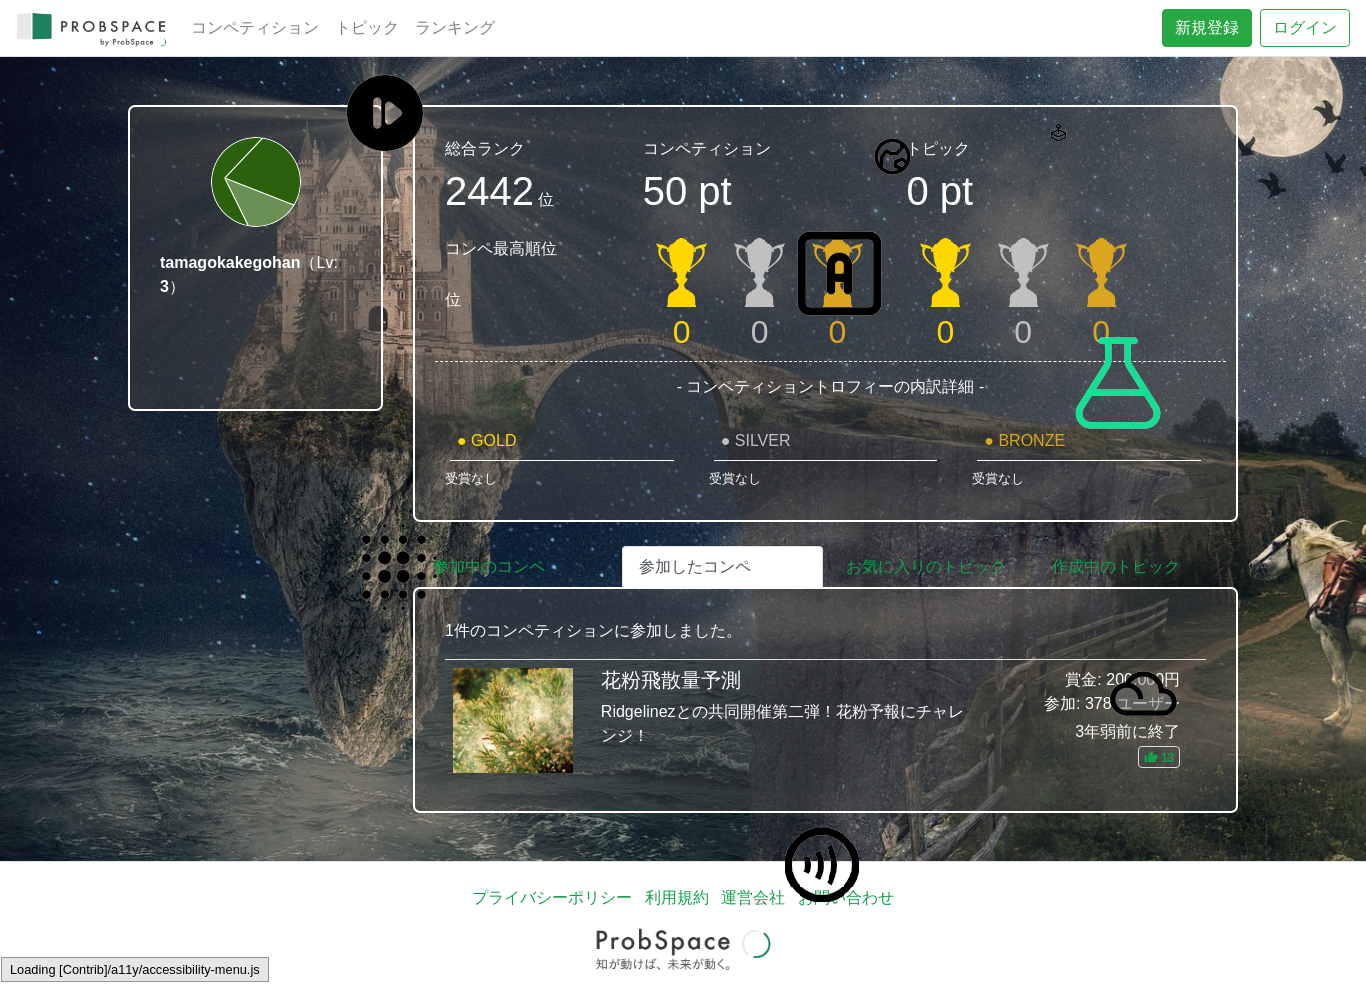 The image size is (1366, 984). Describe the element at coordinates (892, 156) in the screenshot. I see `switch to international or global settings` at that location.